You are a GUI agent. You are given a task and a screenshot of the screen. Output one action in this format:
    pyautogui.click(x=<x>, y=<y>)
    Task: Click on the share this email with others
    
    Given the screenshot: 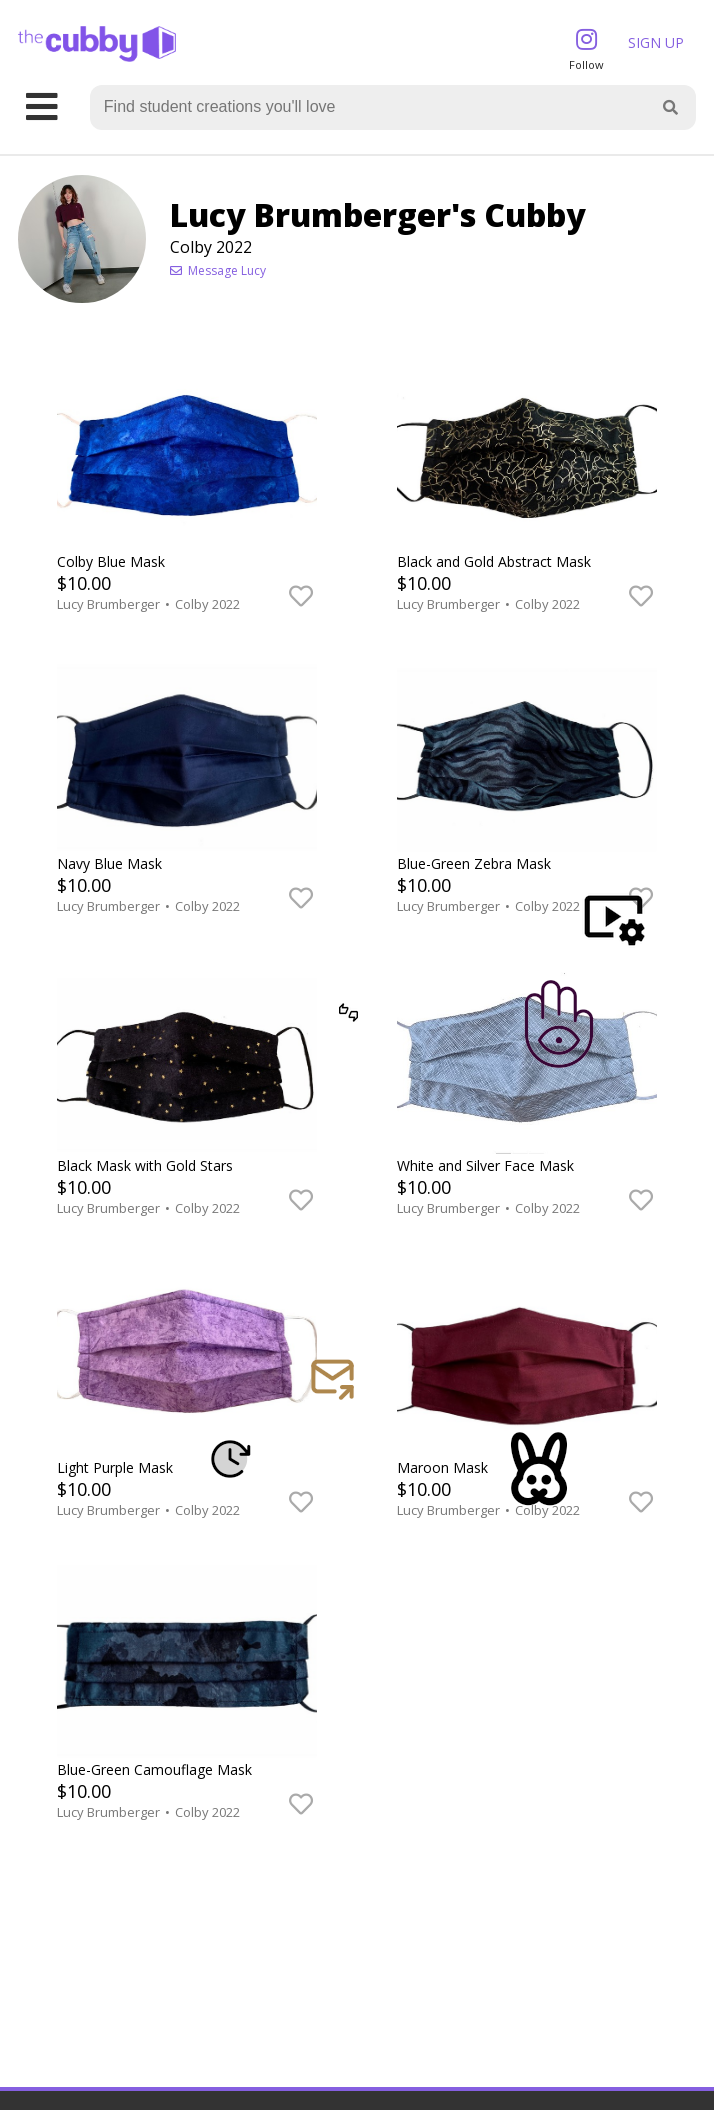 What is the action you would take?
    pyautogui.click(x=332, y=1376)
    